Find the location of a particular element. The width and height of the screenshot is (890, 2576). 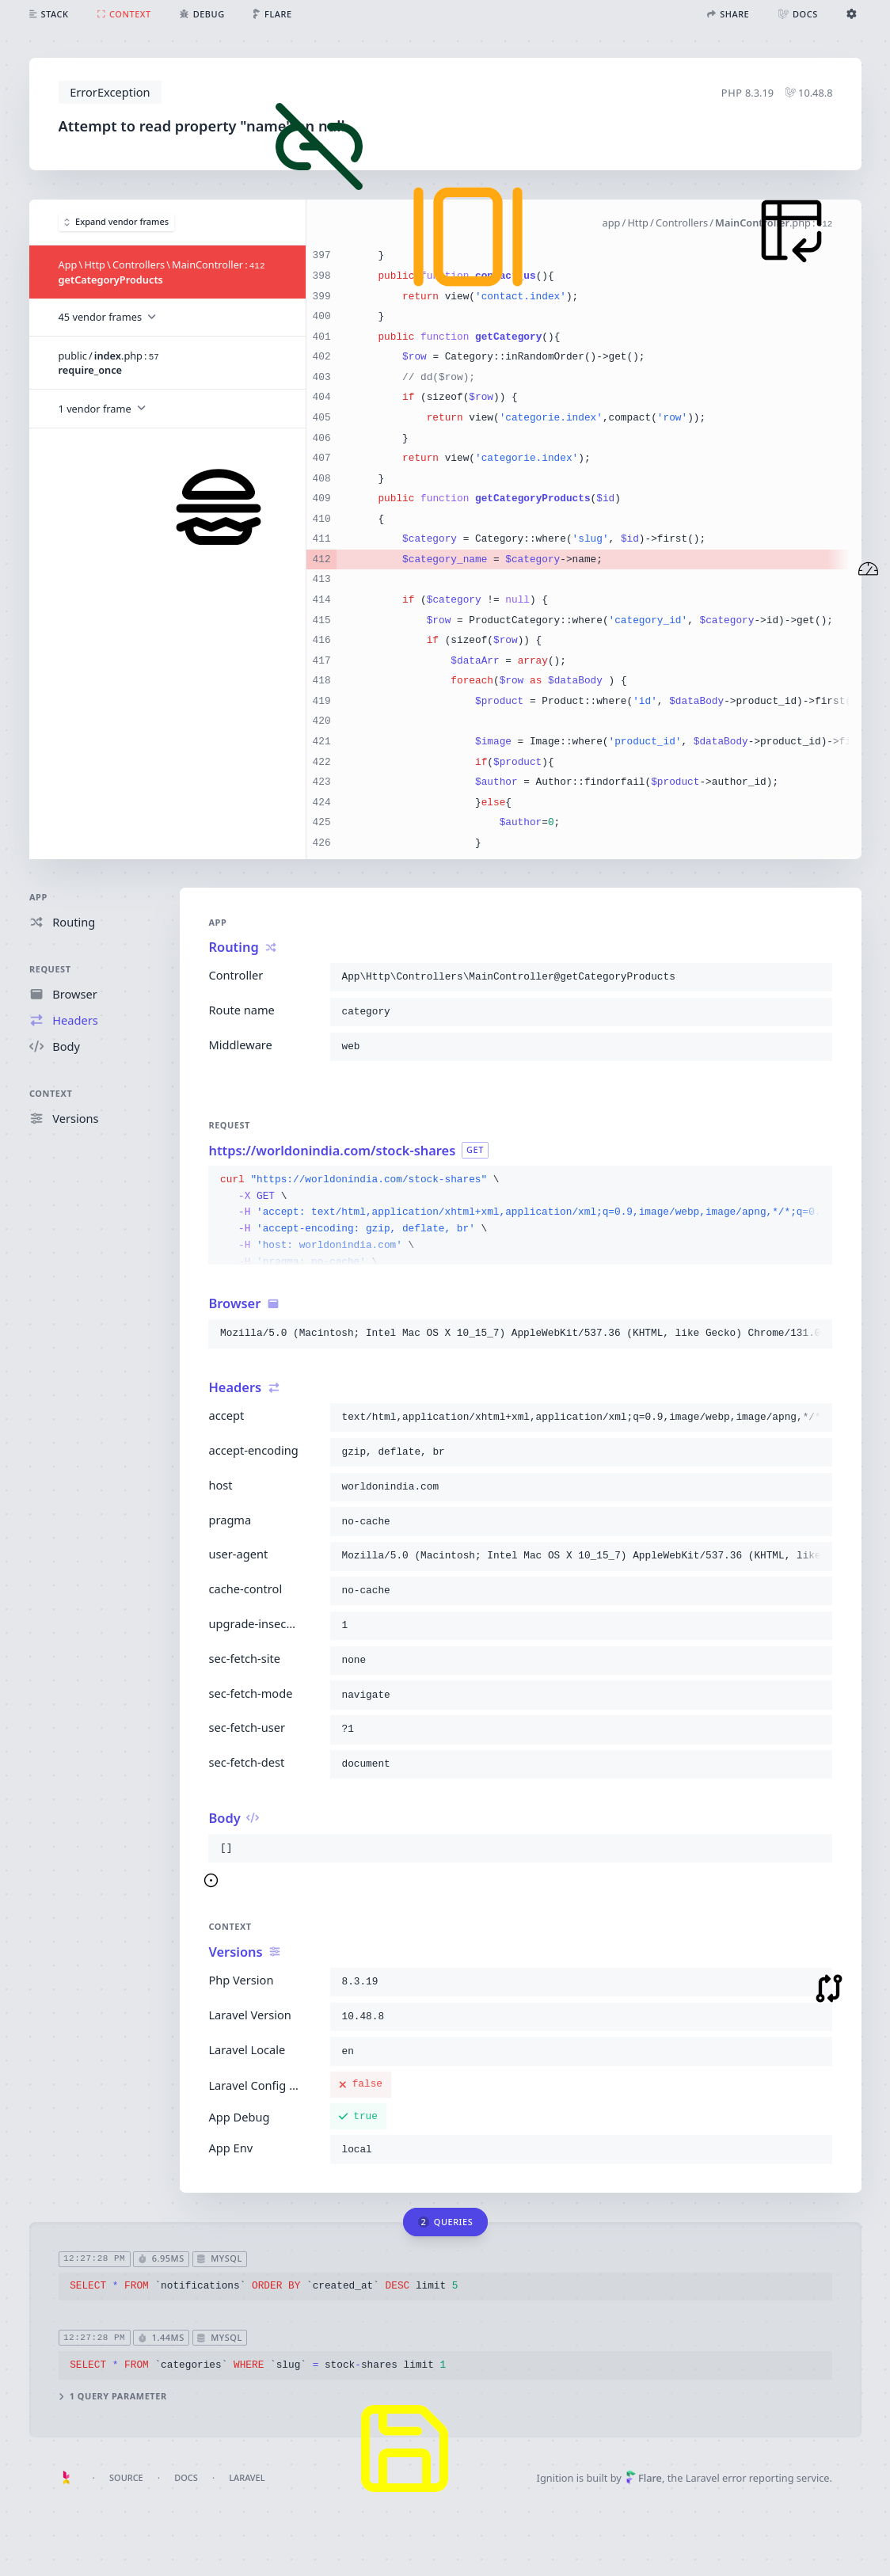

select this option from a list is located at coordinates (211, 1880).